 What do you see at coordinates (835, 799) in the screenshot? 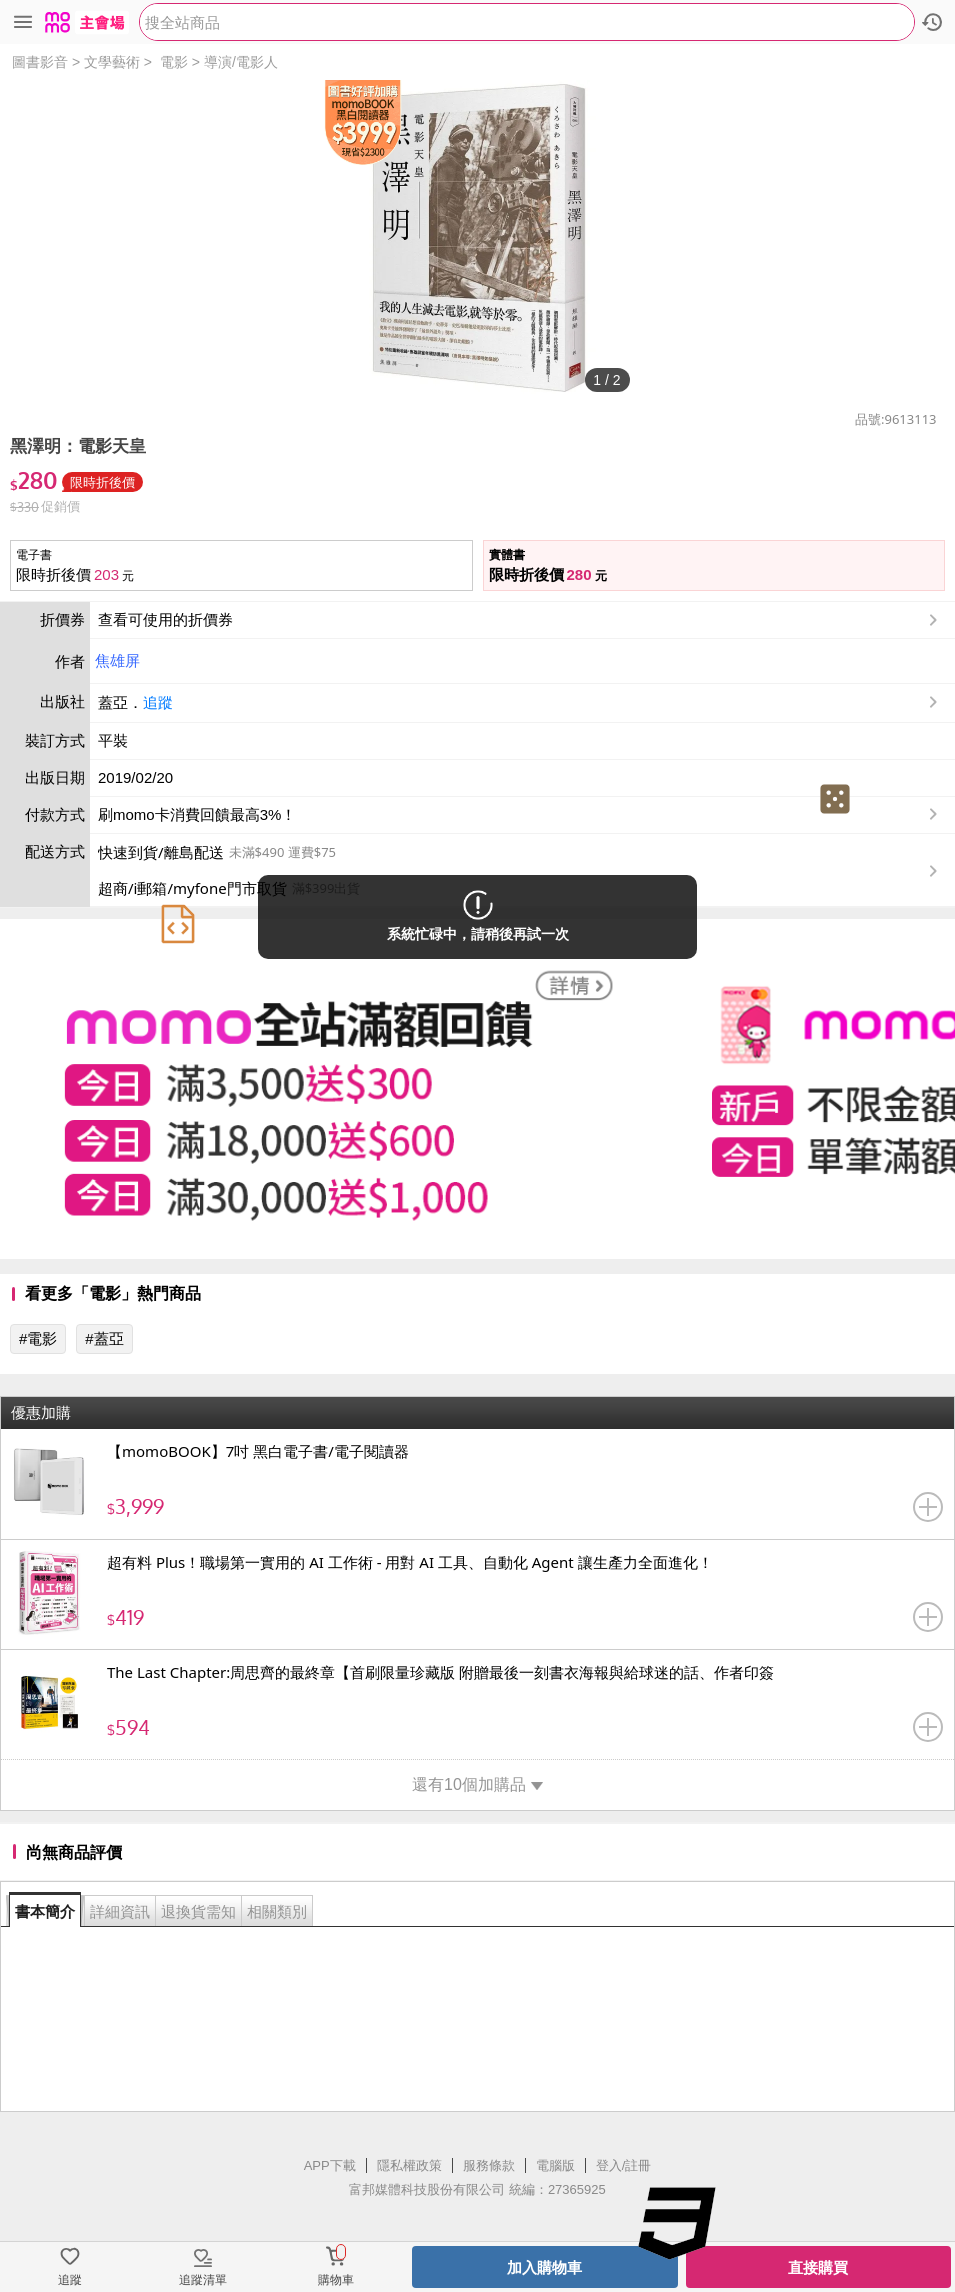
I see `indicates a random or chance-based action` at bounding box center [835, 799].